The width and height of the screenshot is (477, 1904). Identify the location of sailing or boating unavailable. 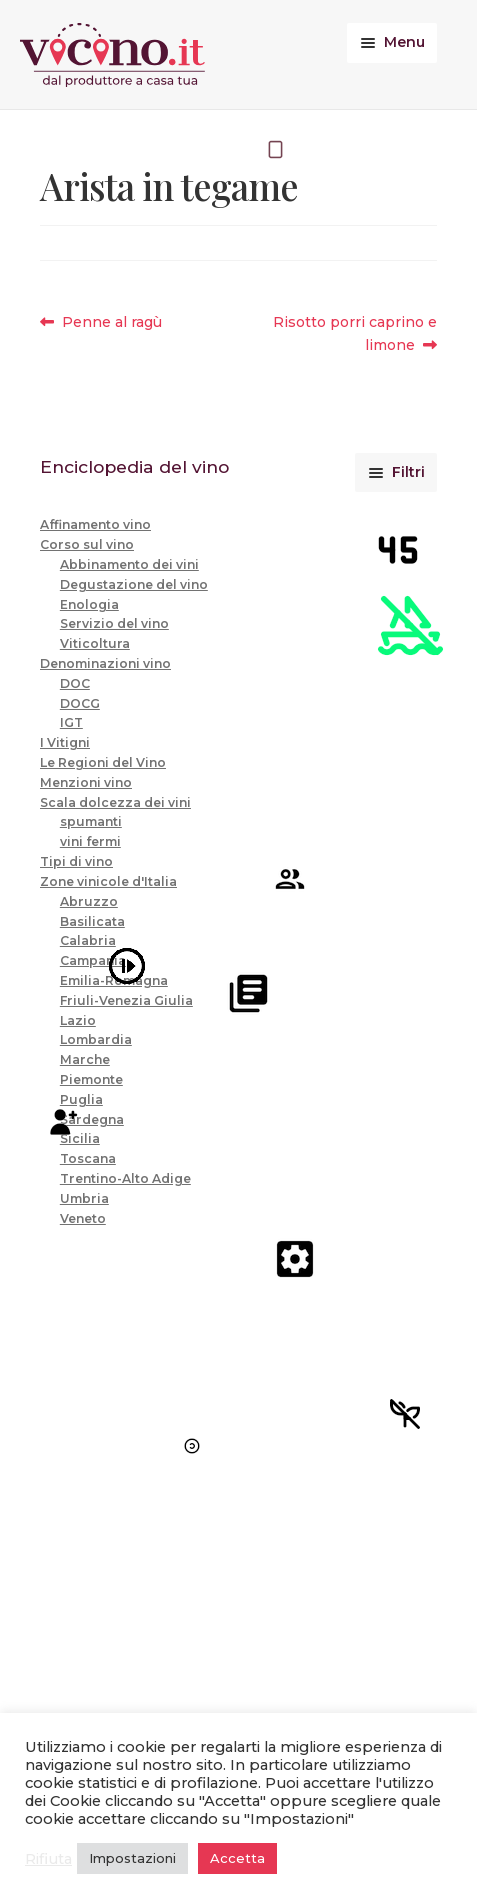
(410, 625).